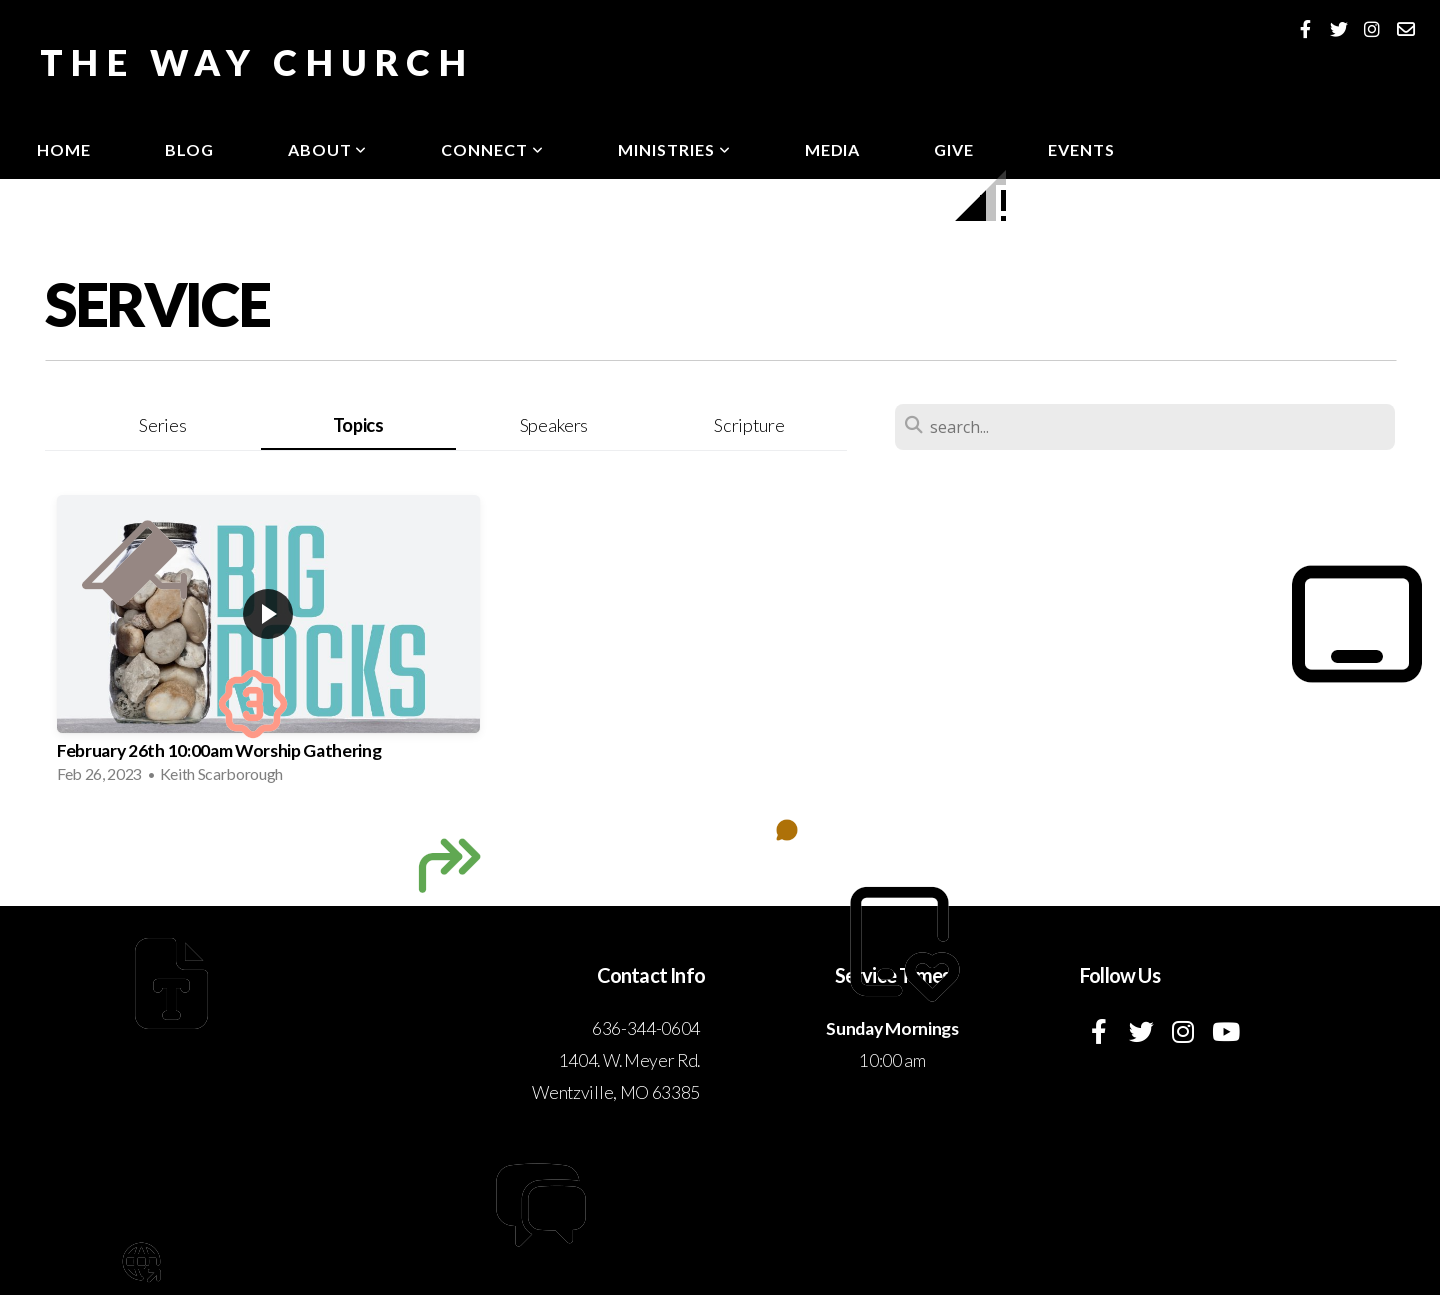 The image size is (1440, 1295). I want to click on open chat or messaging, so click(787, 830).